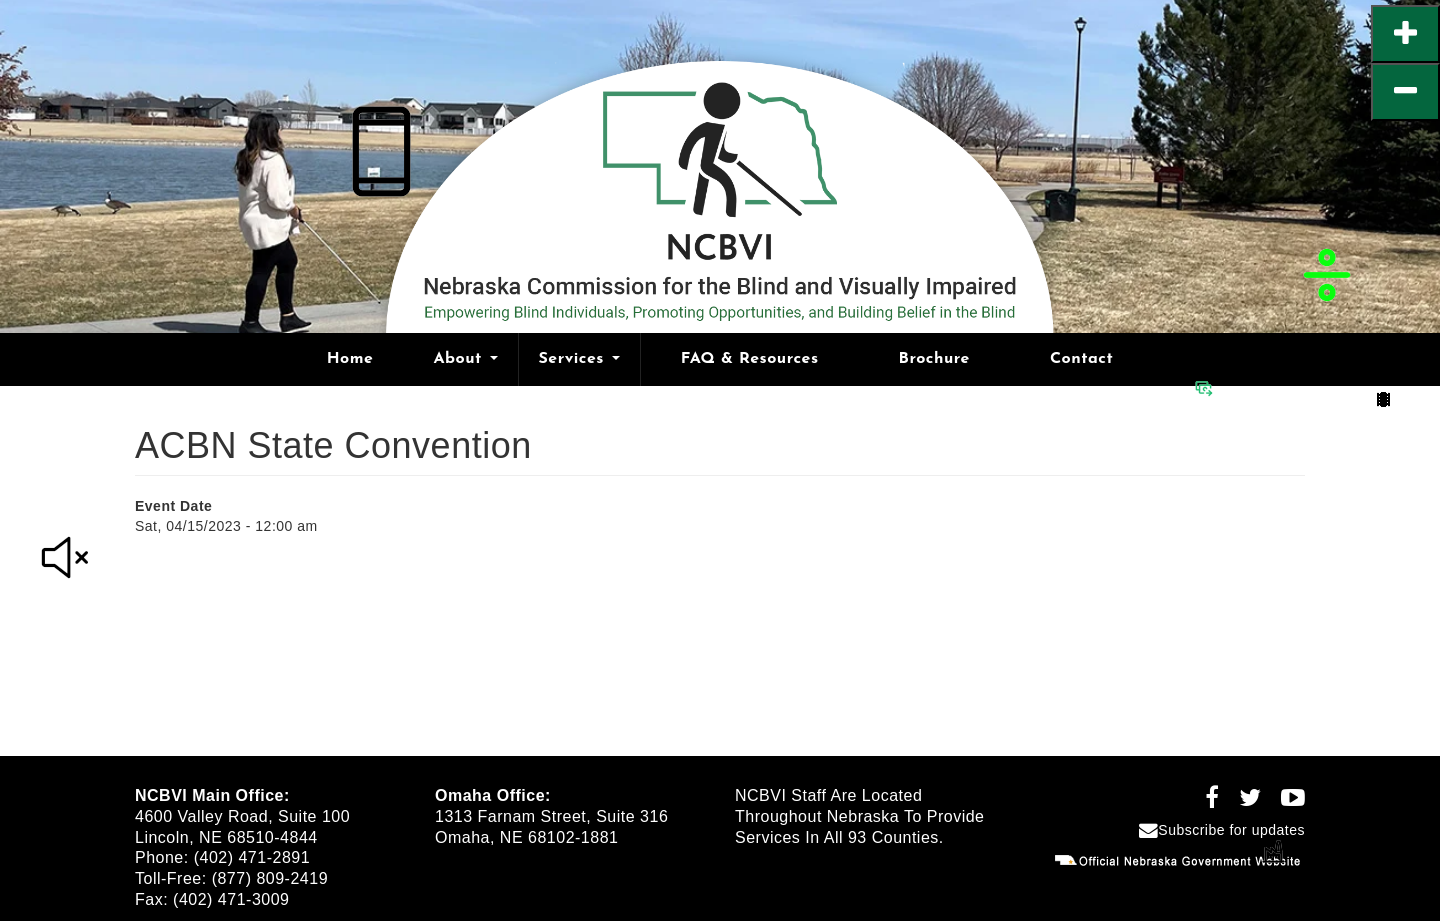 This screenshot has width=1440, height=921. What do you see at coordinates (1383, 399) in the screenshot?
I see `access movies or video content` at bounding box center [1383, 399].